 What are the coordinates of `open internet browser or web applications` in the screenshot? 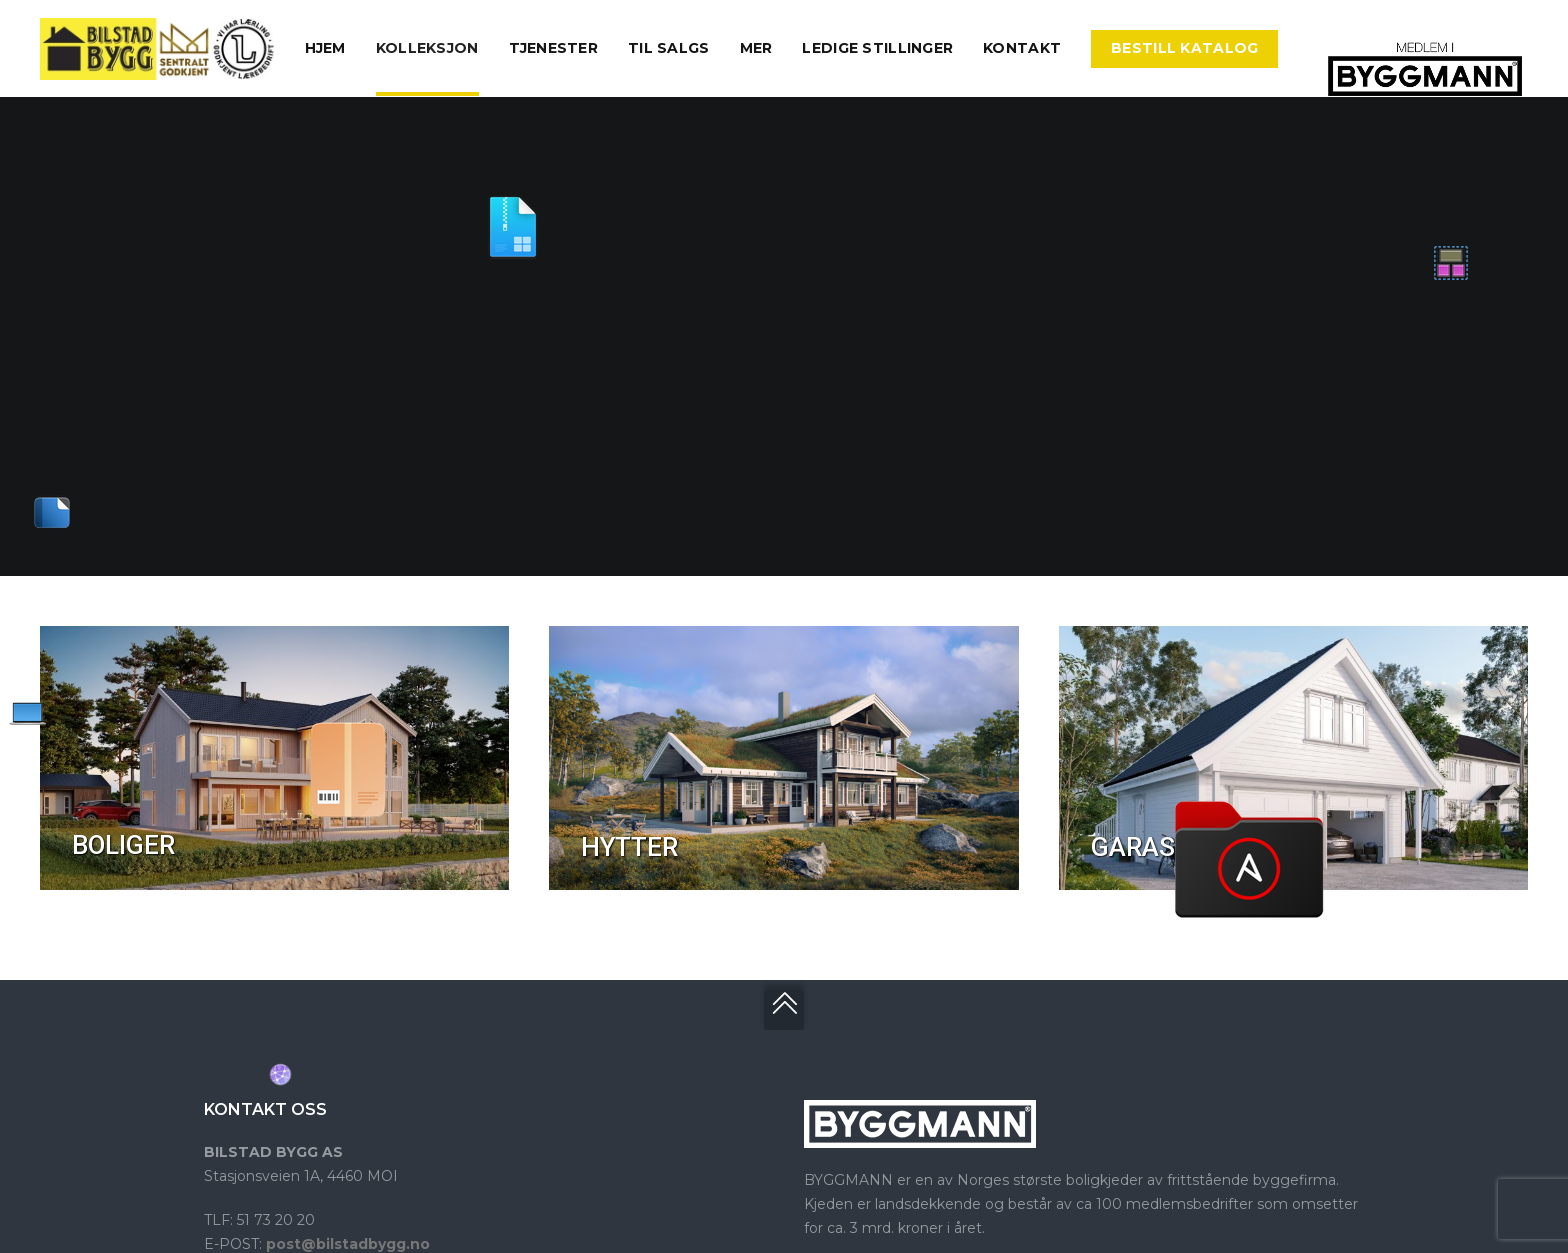 It's located at (280, 1074).